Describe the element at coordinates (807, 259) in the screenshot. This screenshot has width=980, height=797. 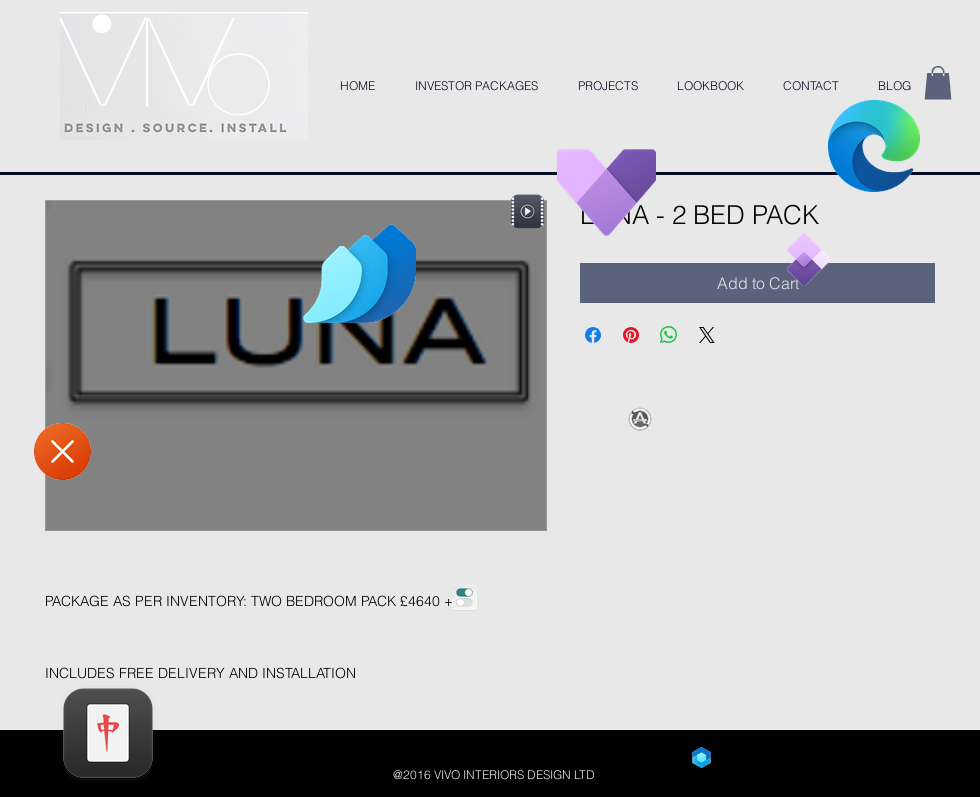
I see `open microsoft power apps operations` at that location.